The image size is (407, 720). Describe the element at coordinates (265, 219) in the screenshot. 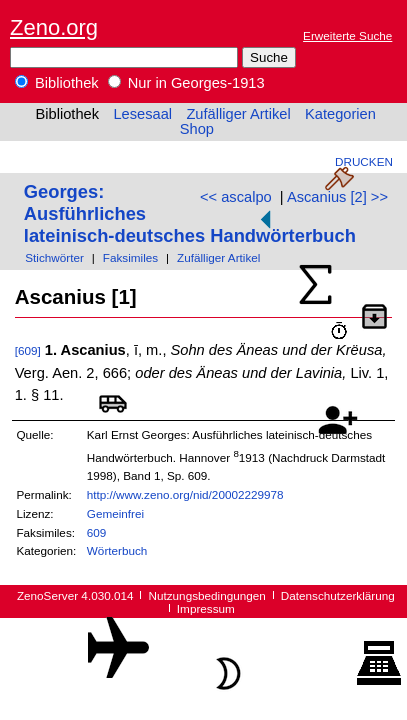

I see `navigate back to the previous screen` at that location.